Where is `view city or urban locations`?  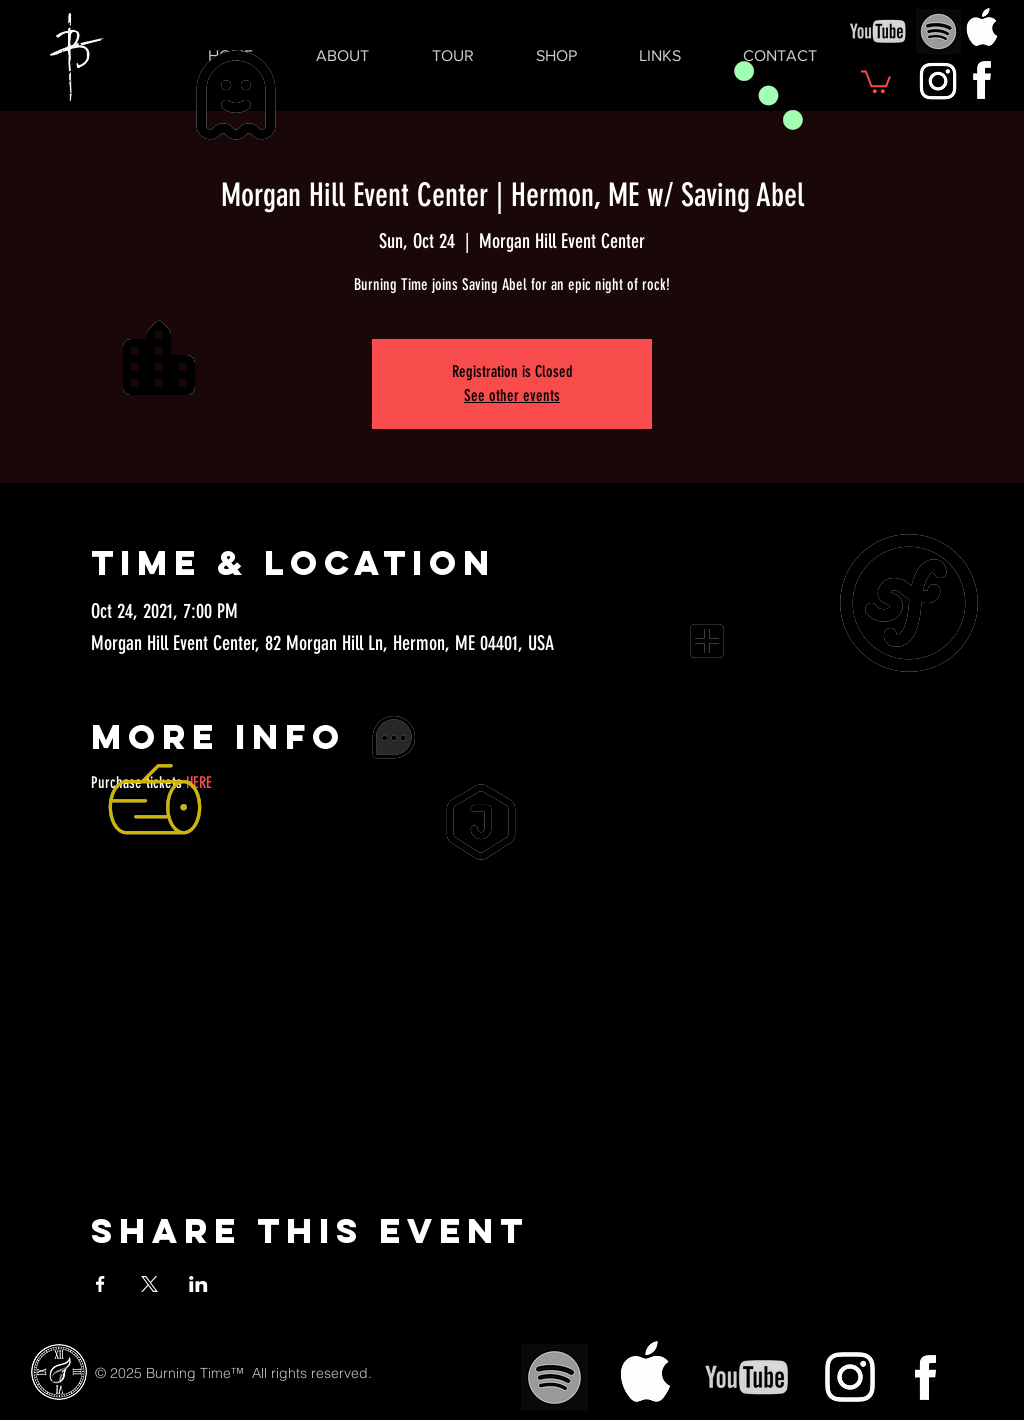
view city or urban locations is located at coordinates (159, 359).